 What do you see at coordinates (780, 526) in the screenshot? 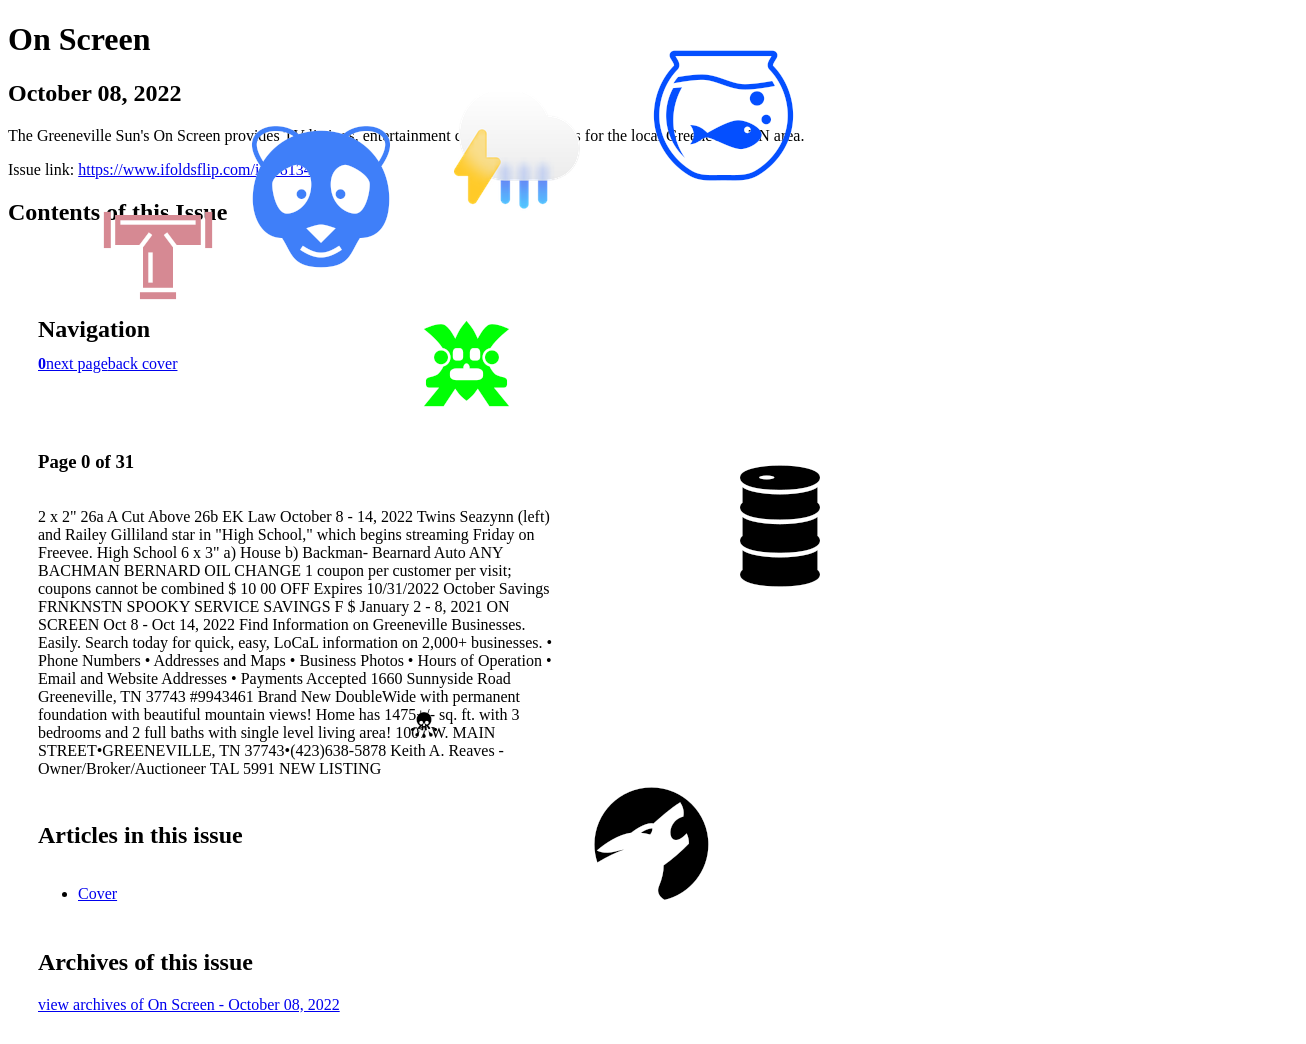
I see `indicates oil or fuel resources in a game inventory` at bounding box center [780, 526].